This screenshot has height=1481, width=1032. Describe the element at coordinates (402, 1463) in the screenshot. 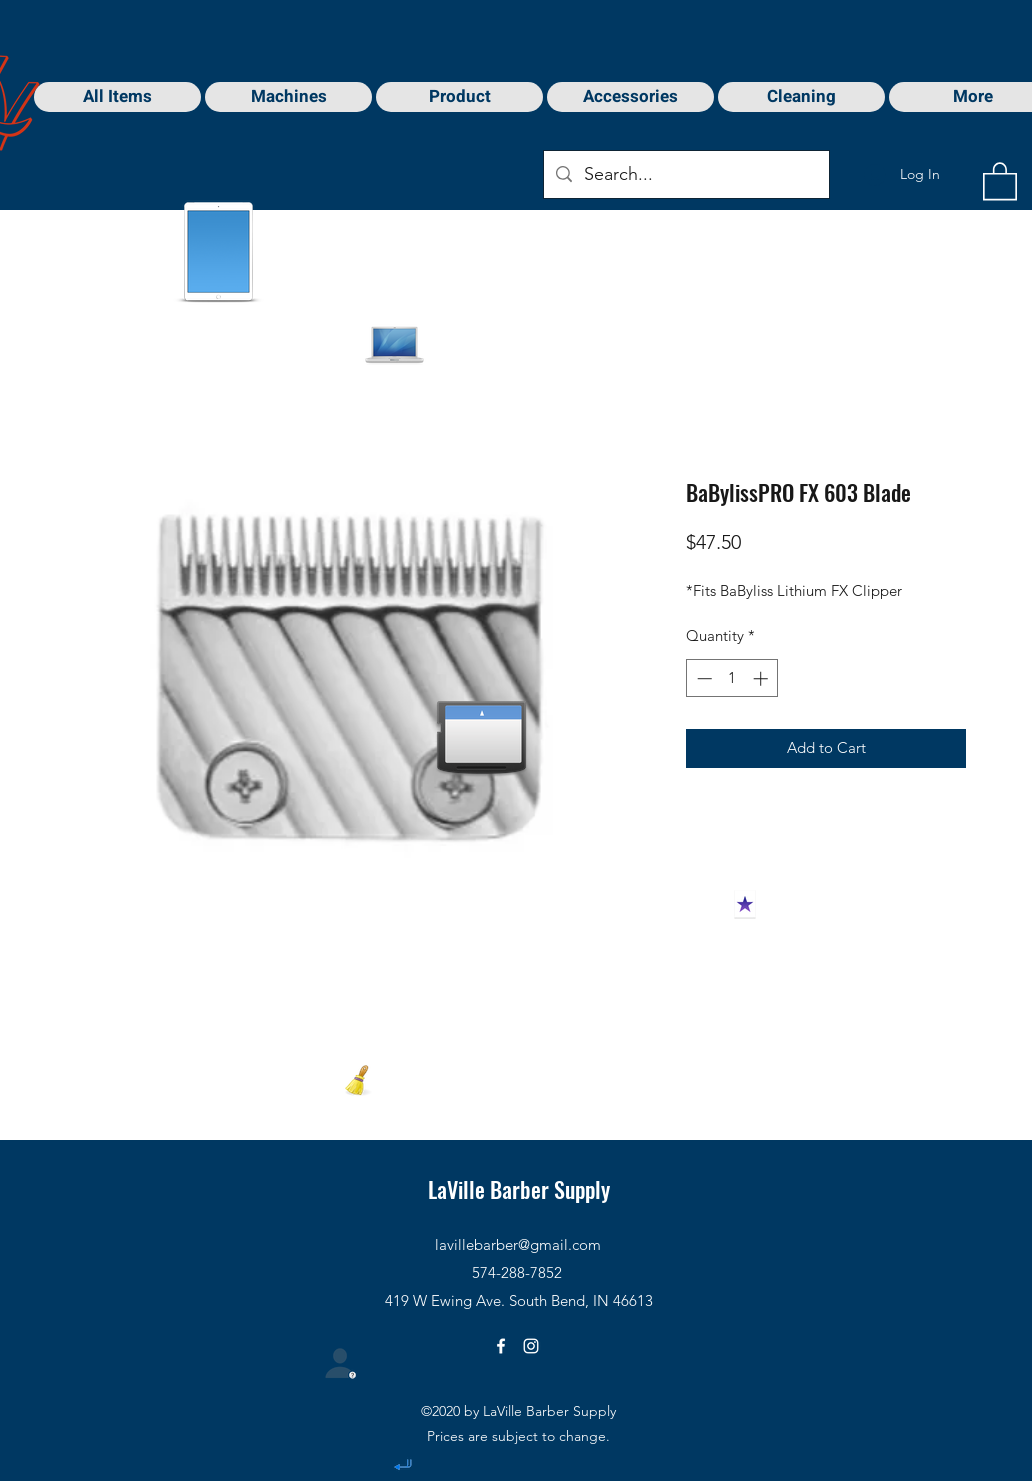

I see `reply to all recipients of an email` at that location.